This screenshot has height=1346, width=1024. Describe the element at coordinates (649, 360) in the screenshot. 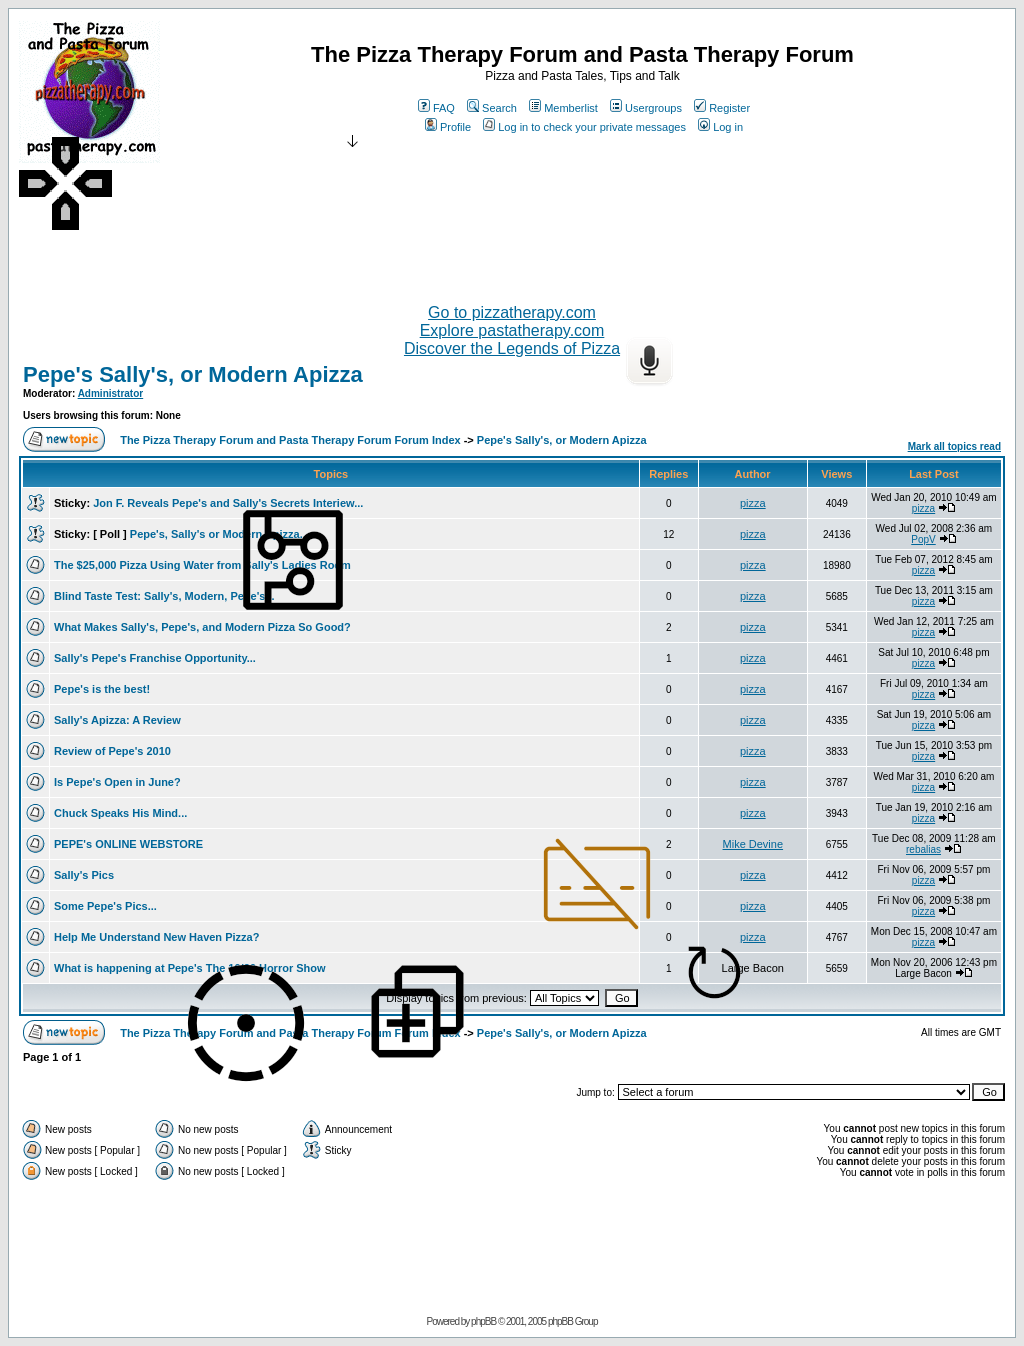

I see `access microphone settings` at that location.